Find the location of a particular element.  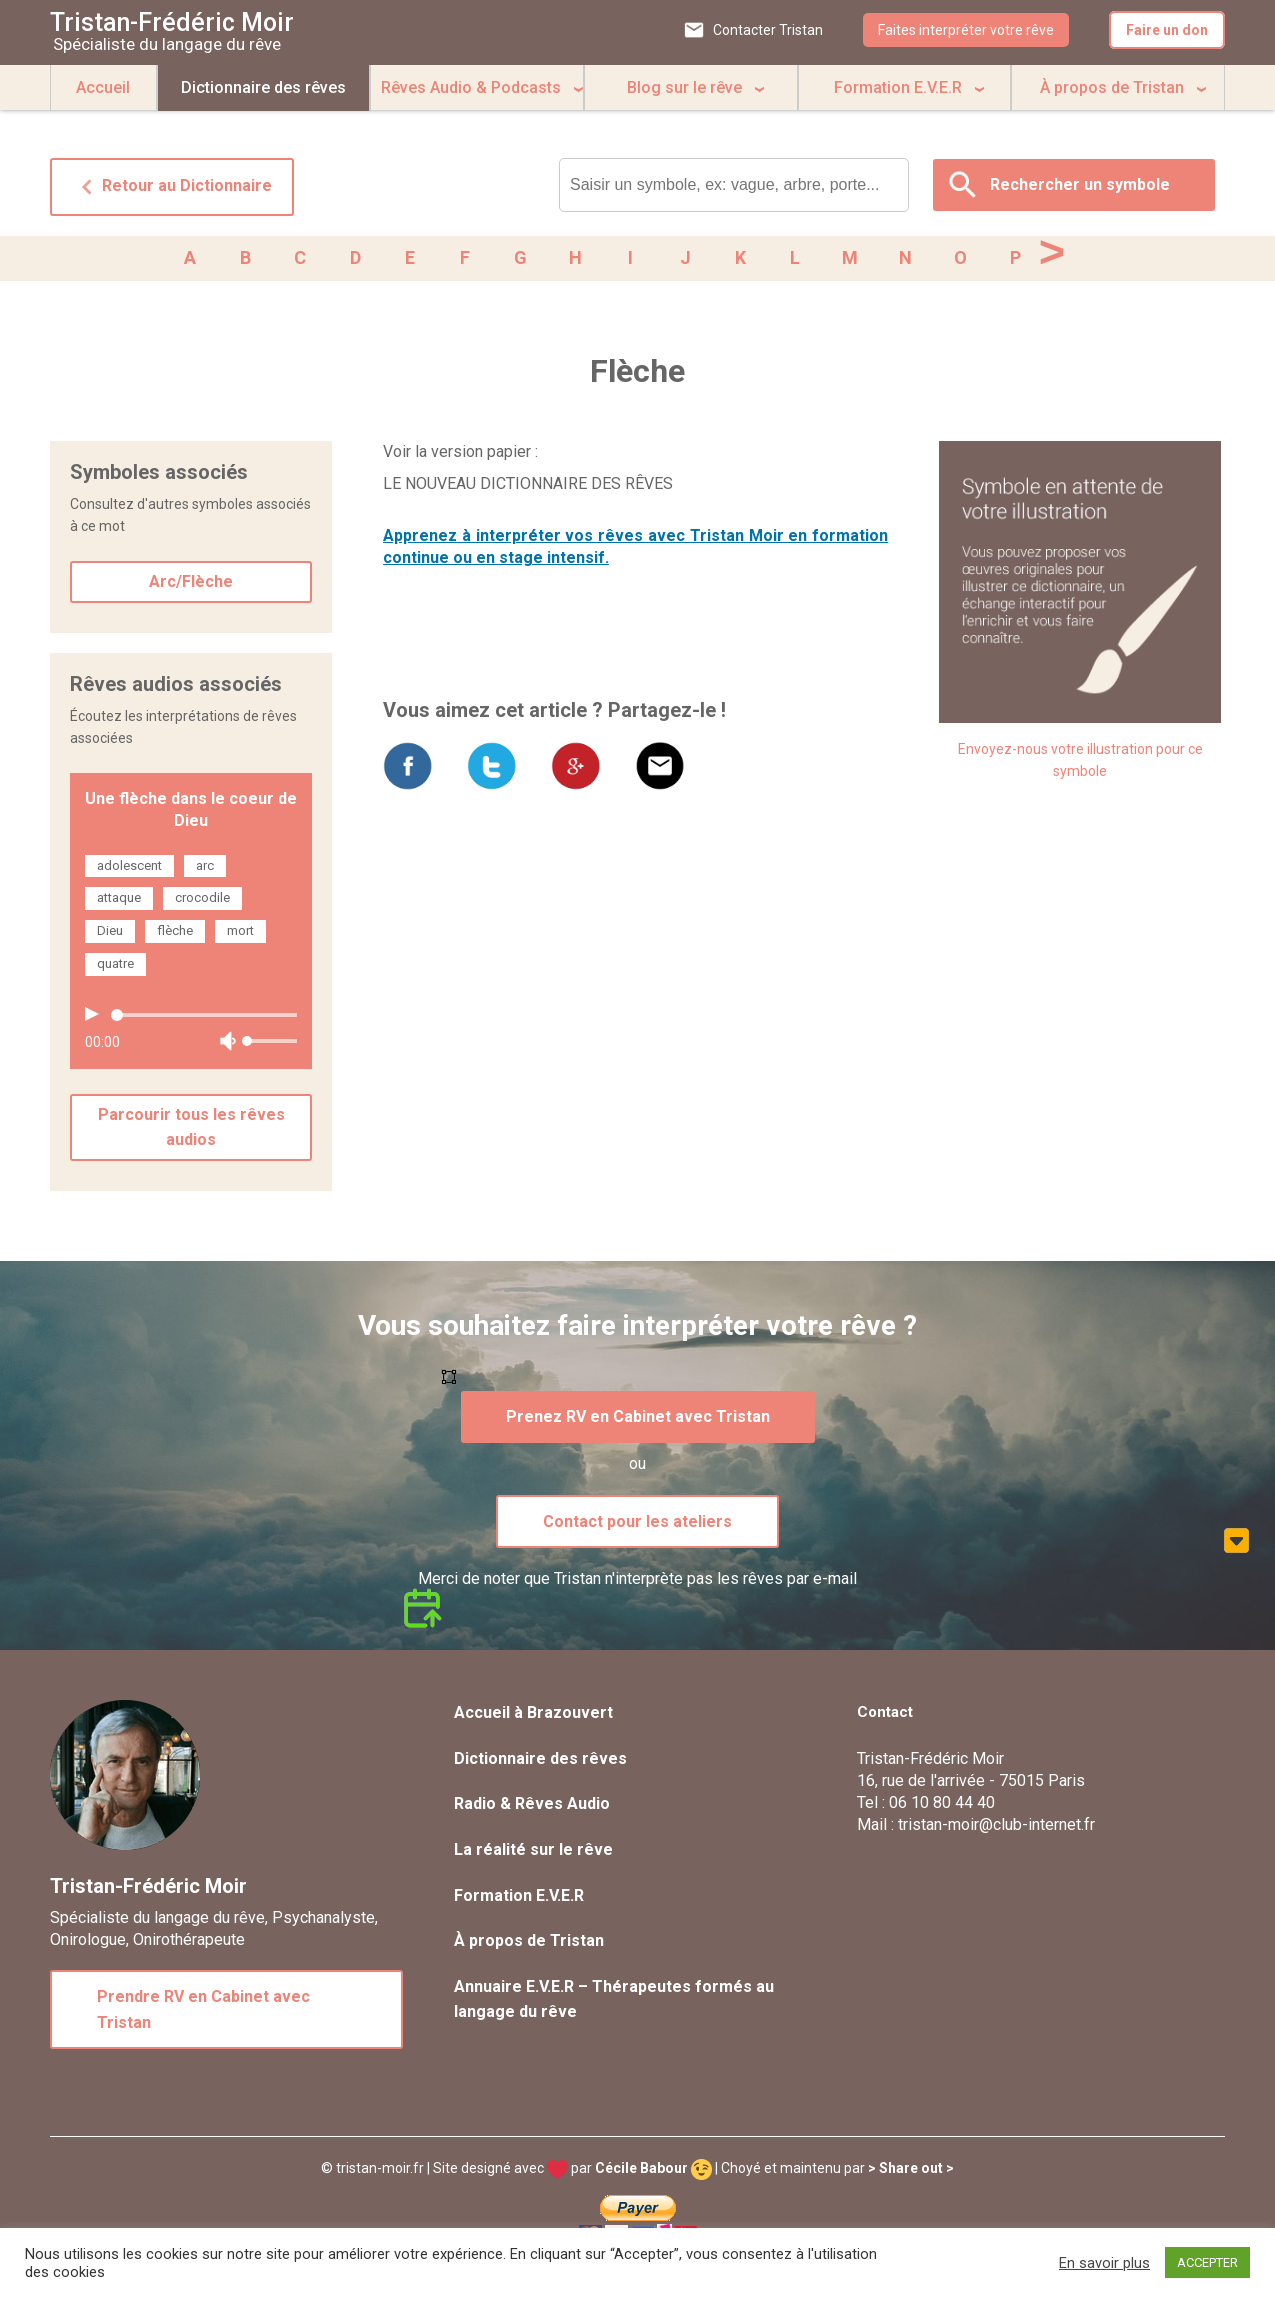

upload or export calendar event is located at coordinates (422, 1608).